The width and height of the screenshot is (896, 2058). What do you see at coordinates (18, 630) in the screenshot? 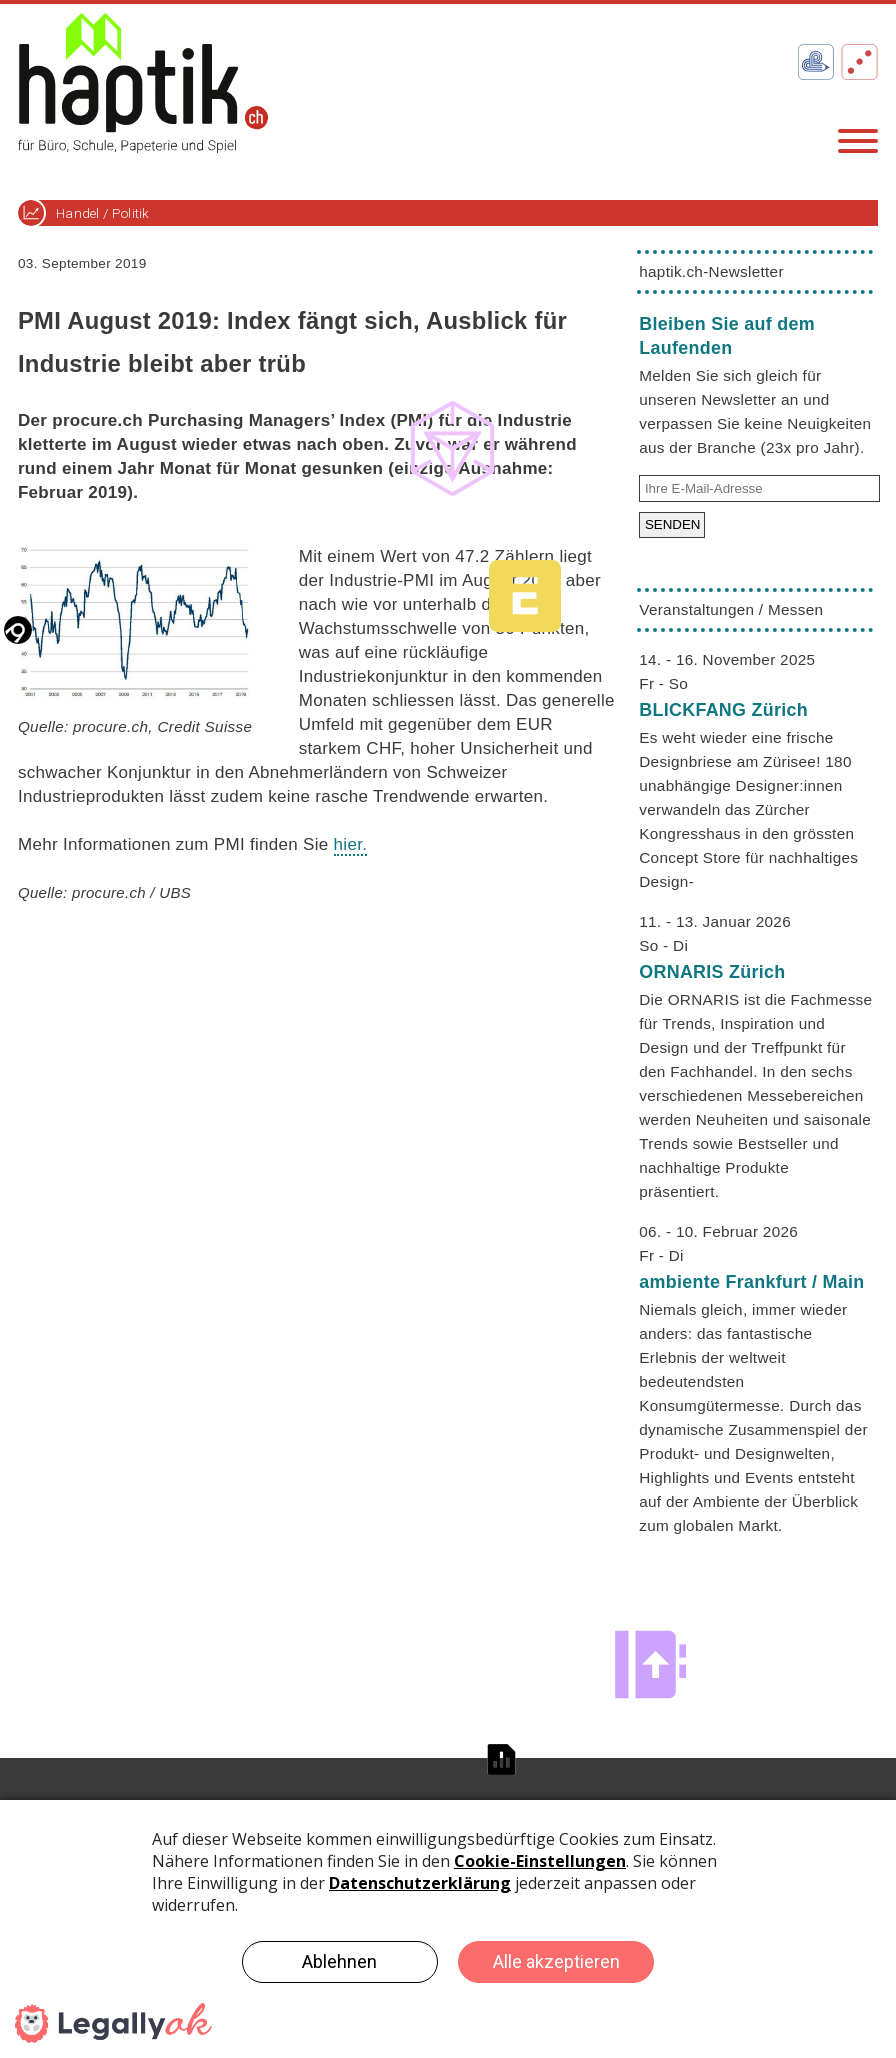
I see `visit AppVeyor CI/CD platform` at bounding box center [18, 630].